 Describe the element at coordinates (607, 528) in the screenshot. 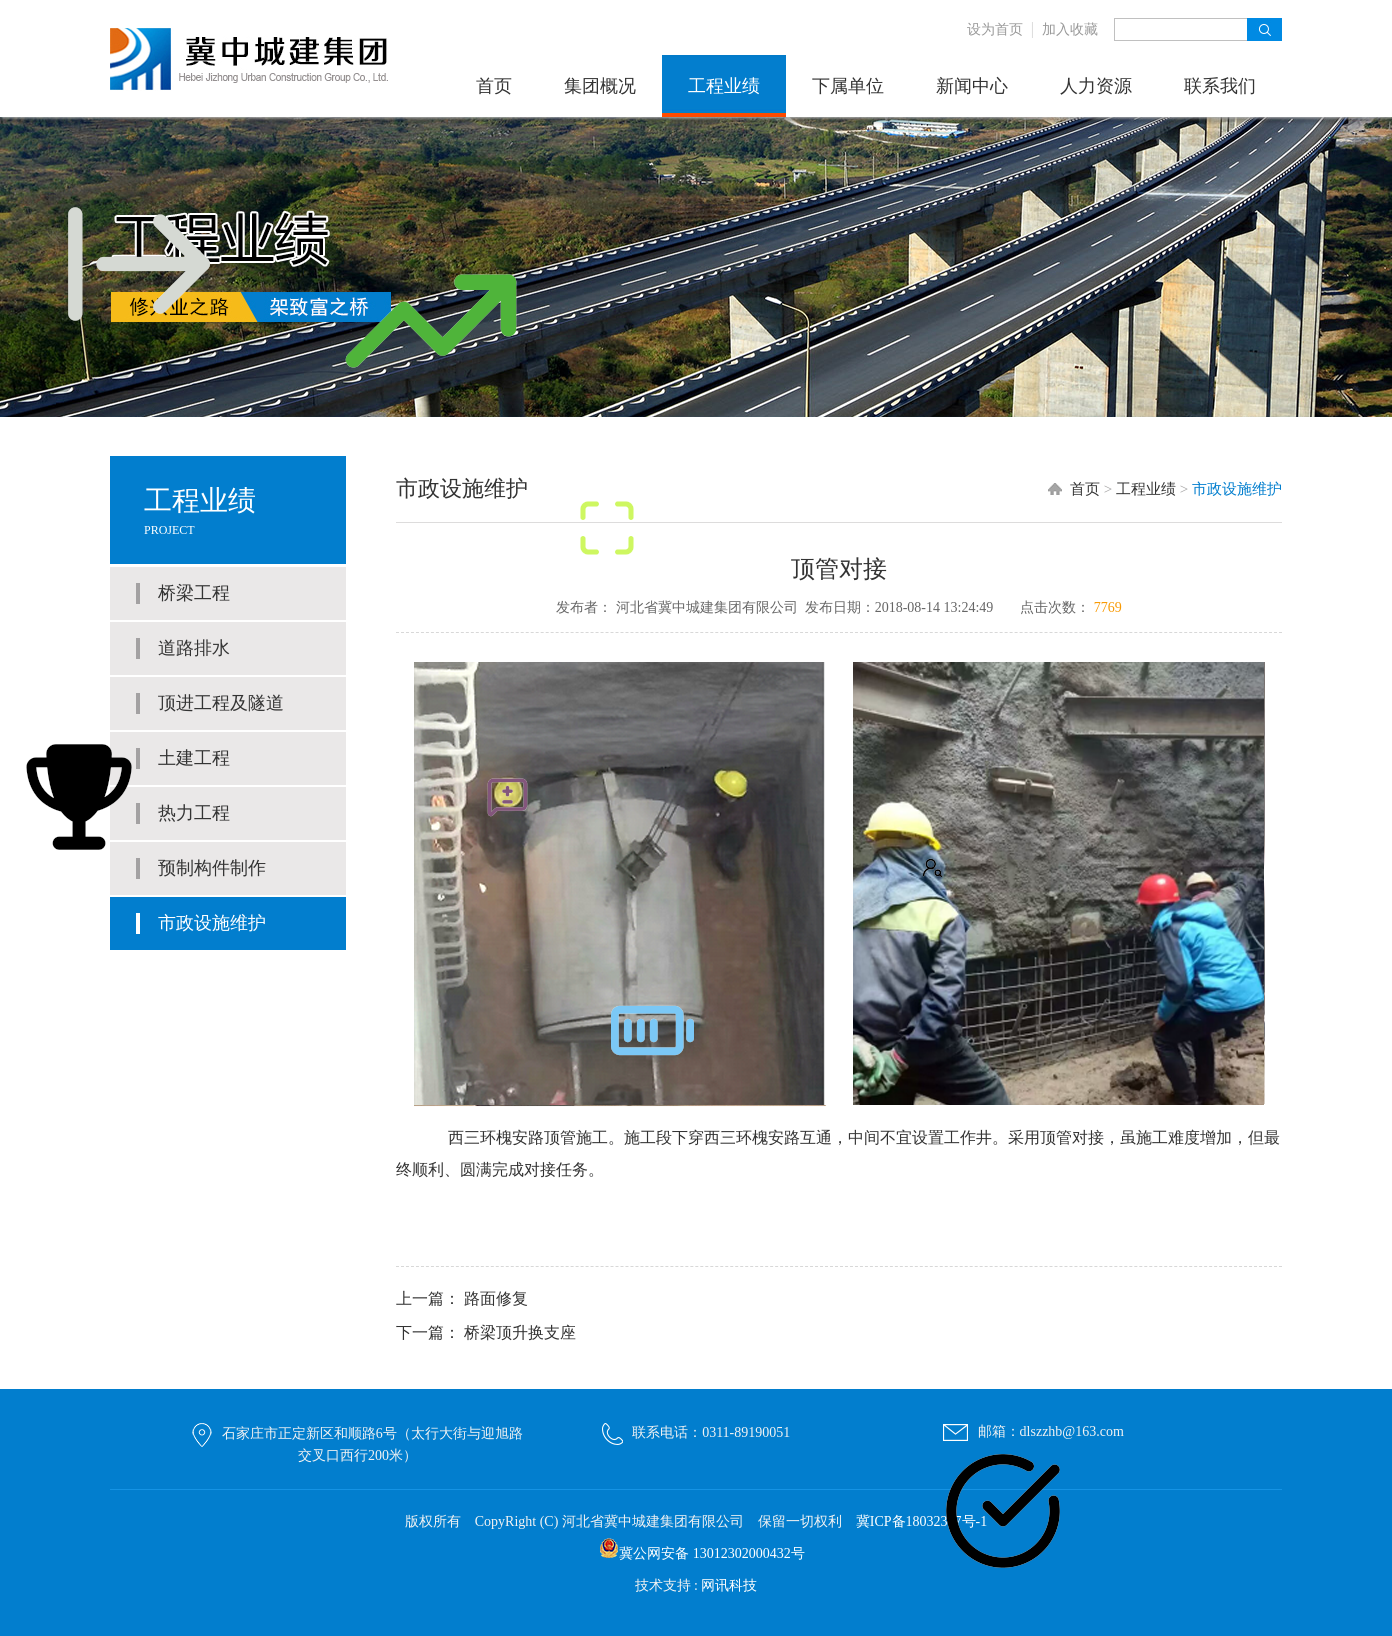

I see `expand to full screen mode` at that location.